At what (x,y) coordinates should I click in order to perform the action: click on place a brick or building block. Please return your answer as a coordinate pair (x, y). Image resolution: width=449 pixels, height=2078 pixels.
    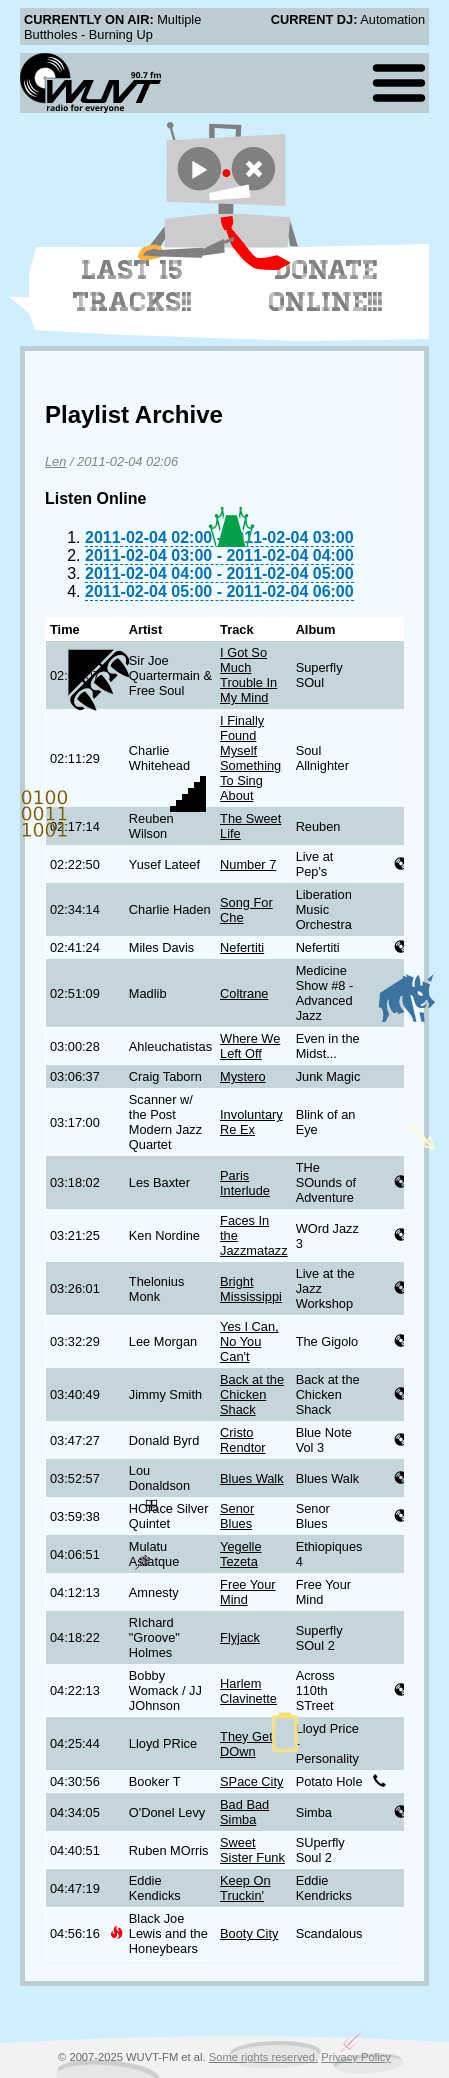
    Looking at the image, I should click on (151, 1505).